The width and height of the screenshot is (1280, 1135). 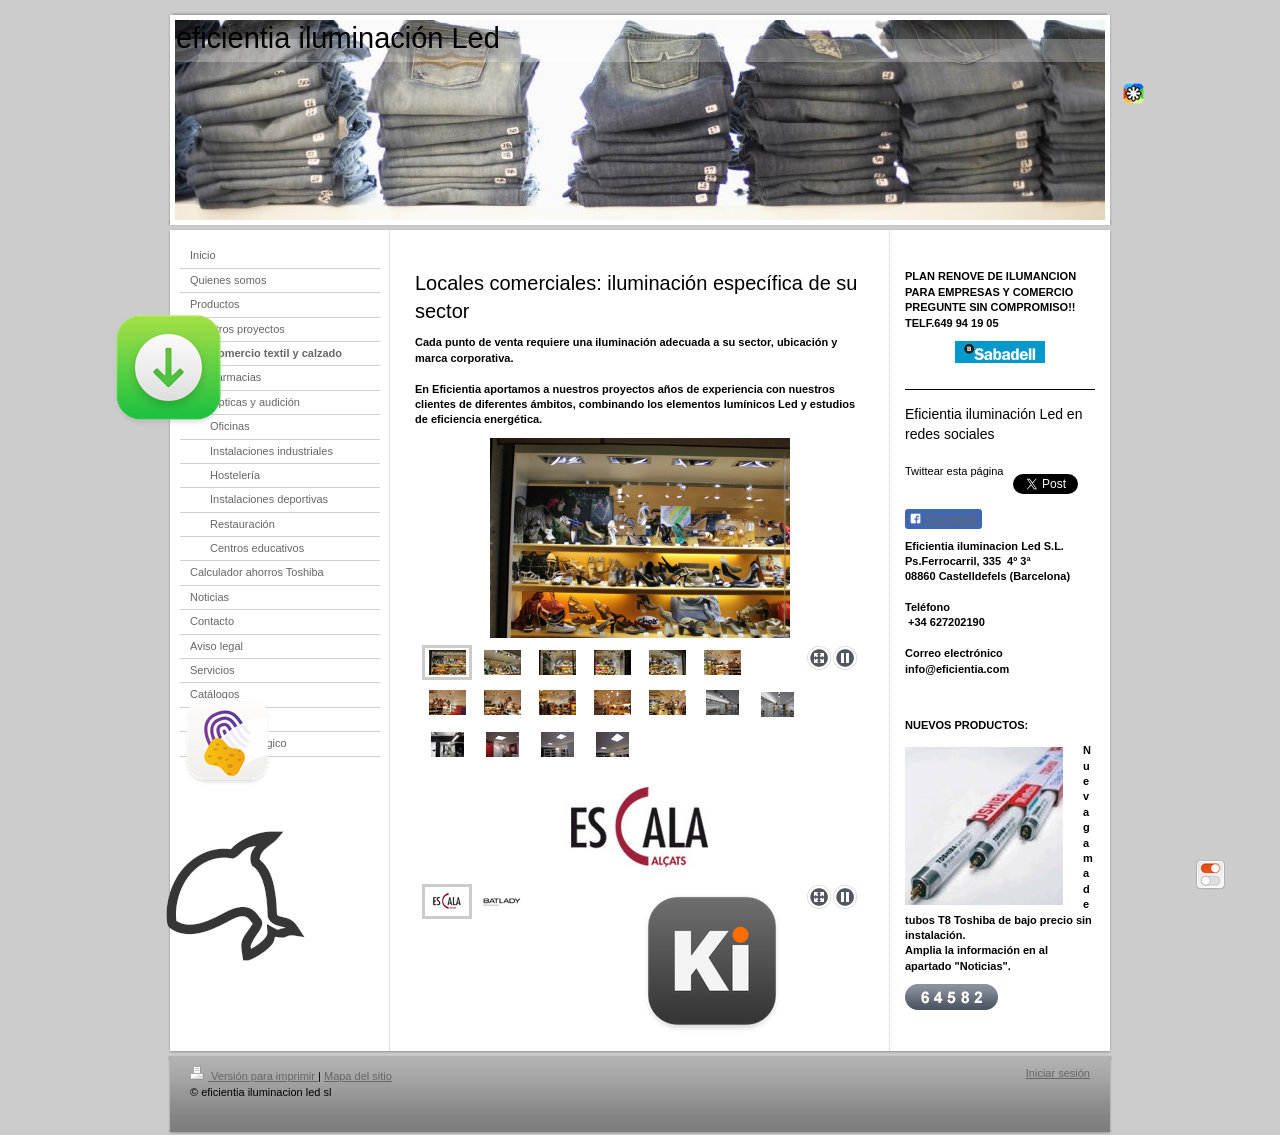 What do you see at coordinates (1133, 93) in the screenshot?
I see `open Boxy SVG vector graphics editor` at bounding box center [1133, 93].